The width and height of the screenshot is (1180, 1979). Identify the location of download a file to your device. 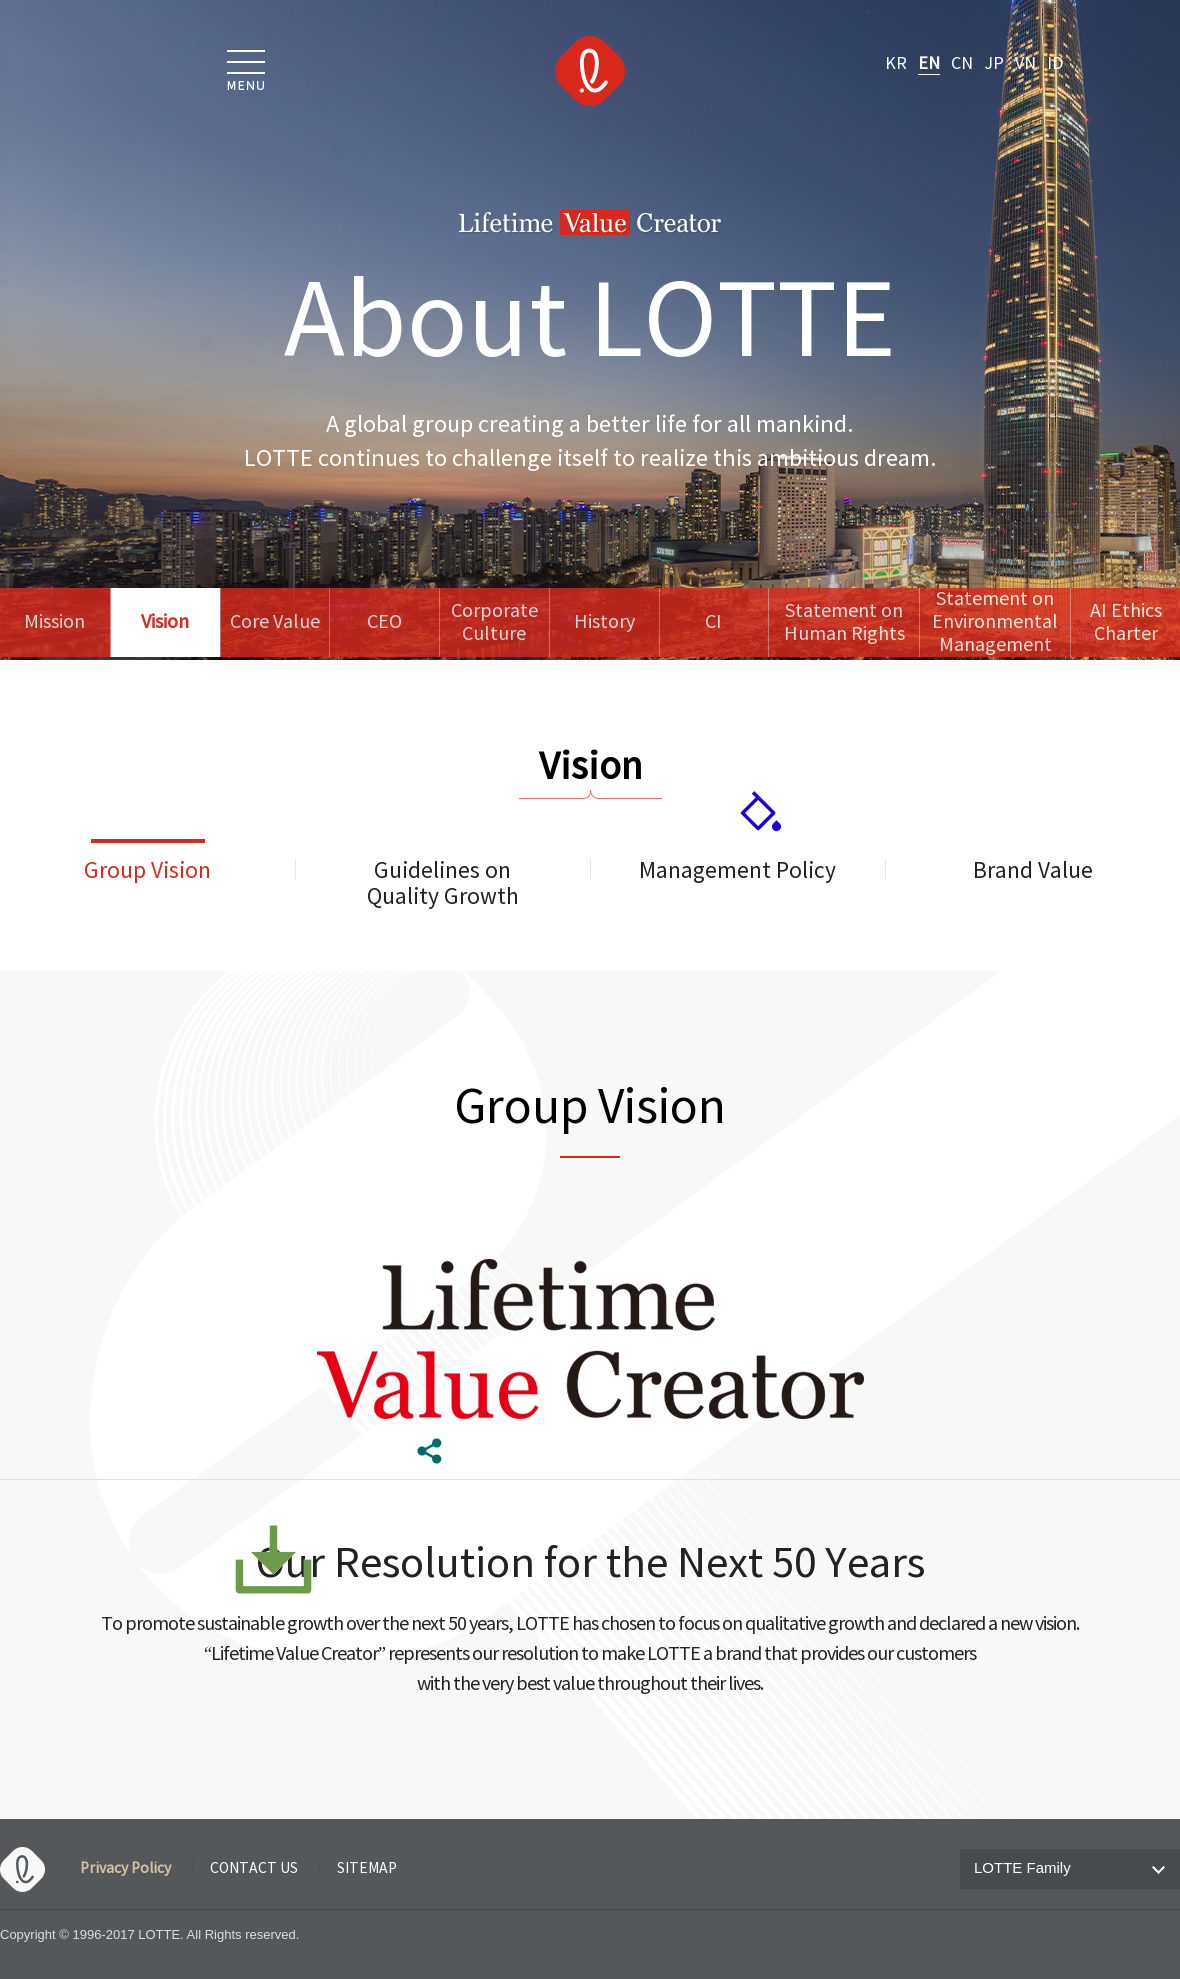
(273, 1559).